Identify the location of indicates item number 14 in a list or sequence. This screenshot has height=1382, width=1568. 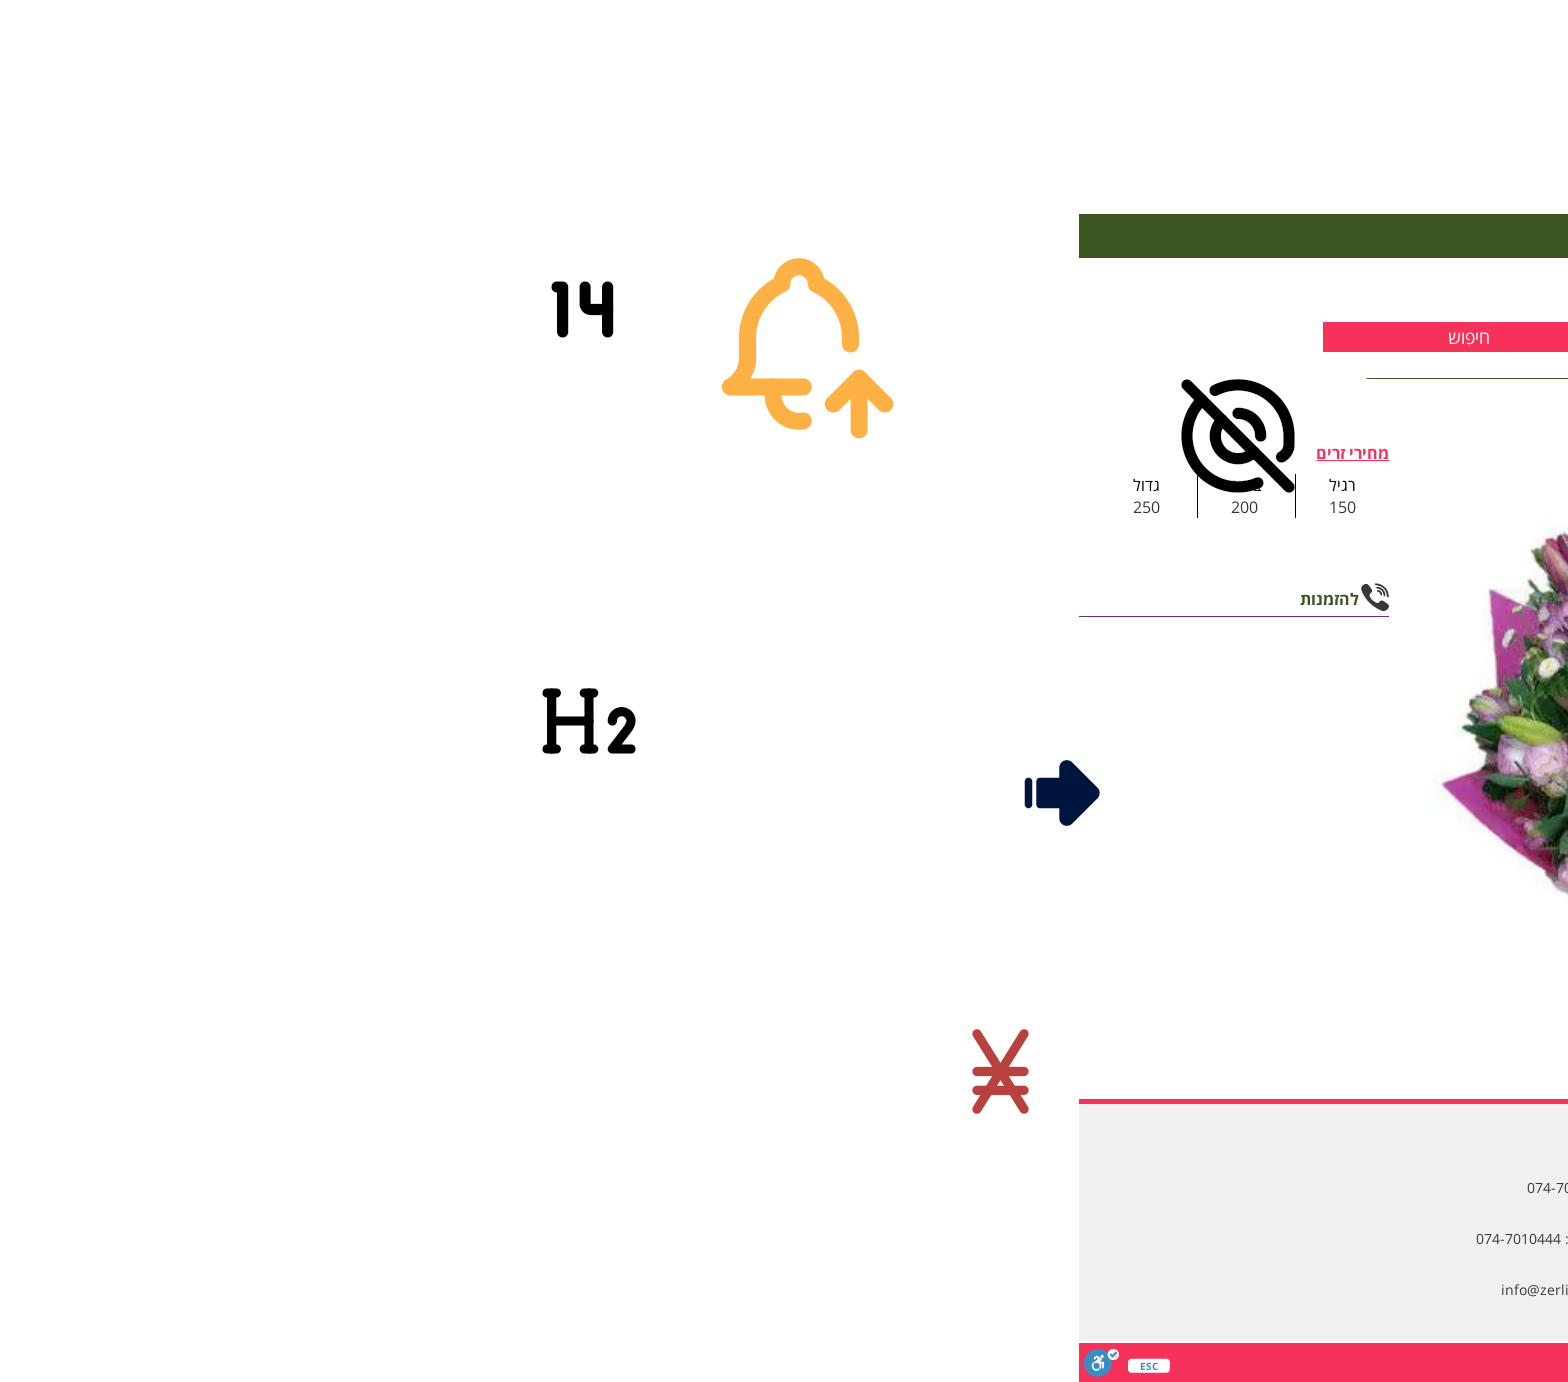
(579, 309).